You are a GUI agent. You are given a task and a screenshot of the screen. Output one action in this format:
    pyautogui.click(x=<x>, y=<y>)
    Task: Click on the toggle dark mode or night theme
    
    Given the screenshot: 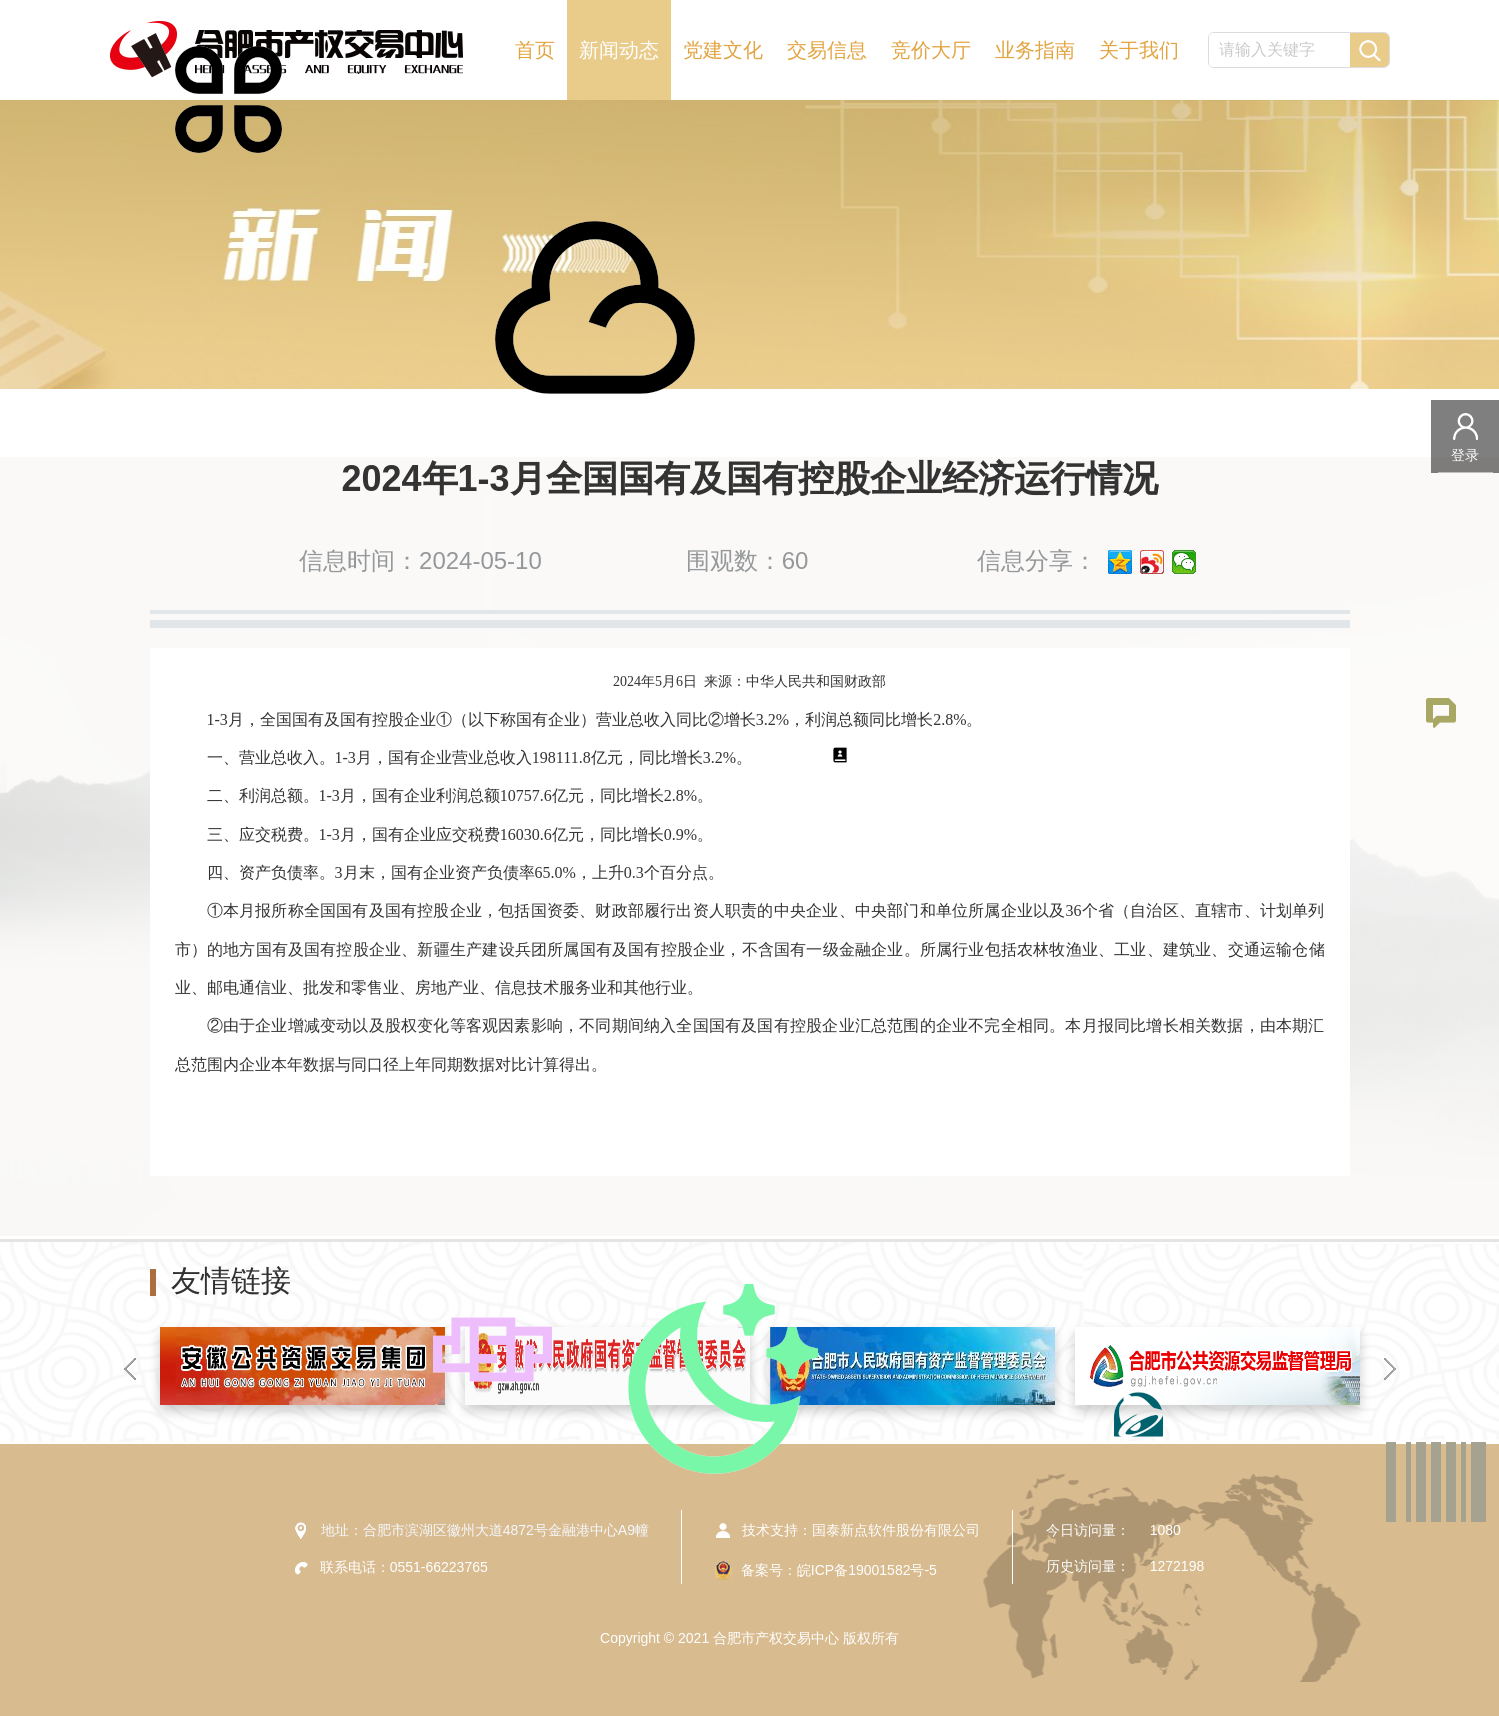 What is the action you would take?
    pyautogui.click(x=714, y=1387)
    